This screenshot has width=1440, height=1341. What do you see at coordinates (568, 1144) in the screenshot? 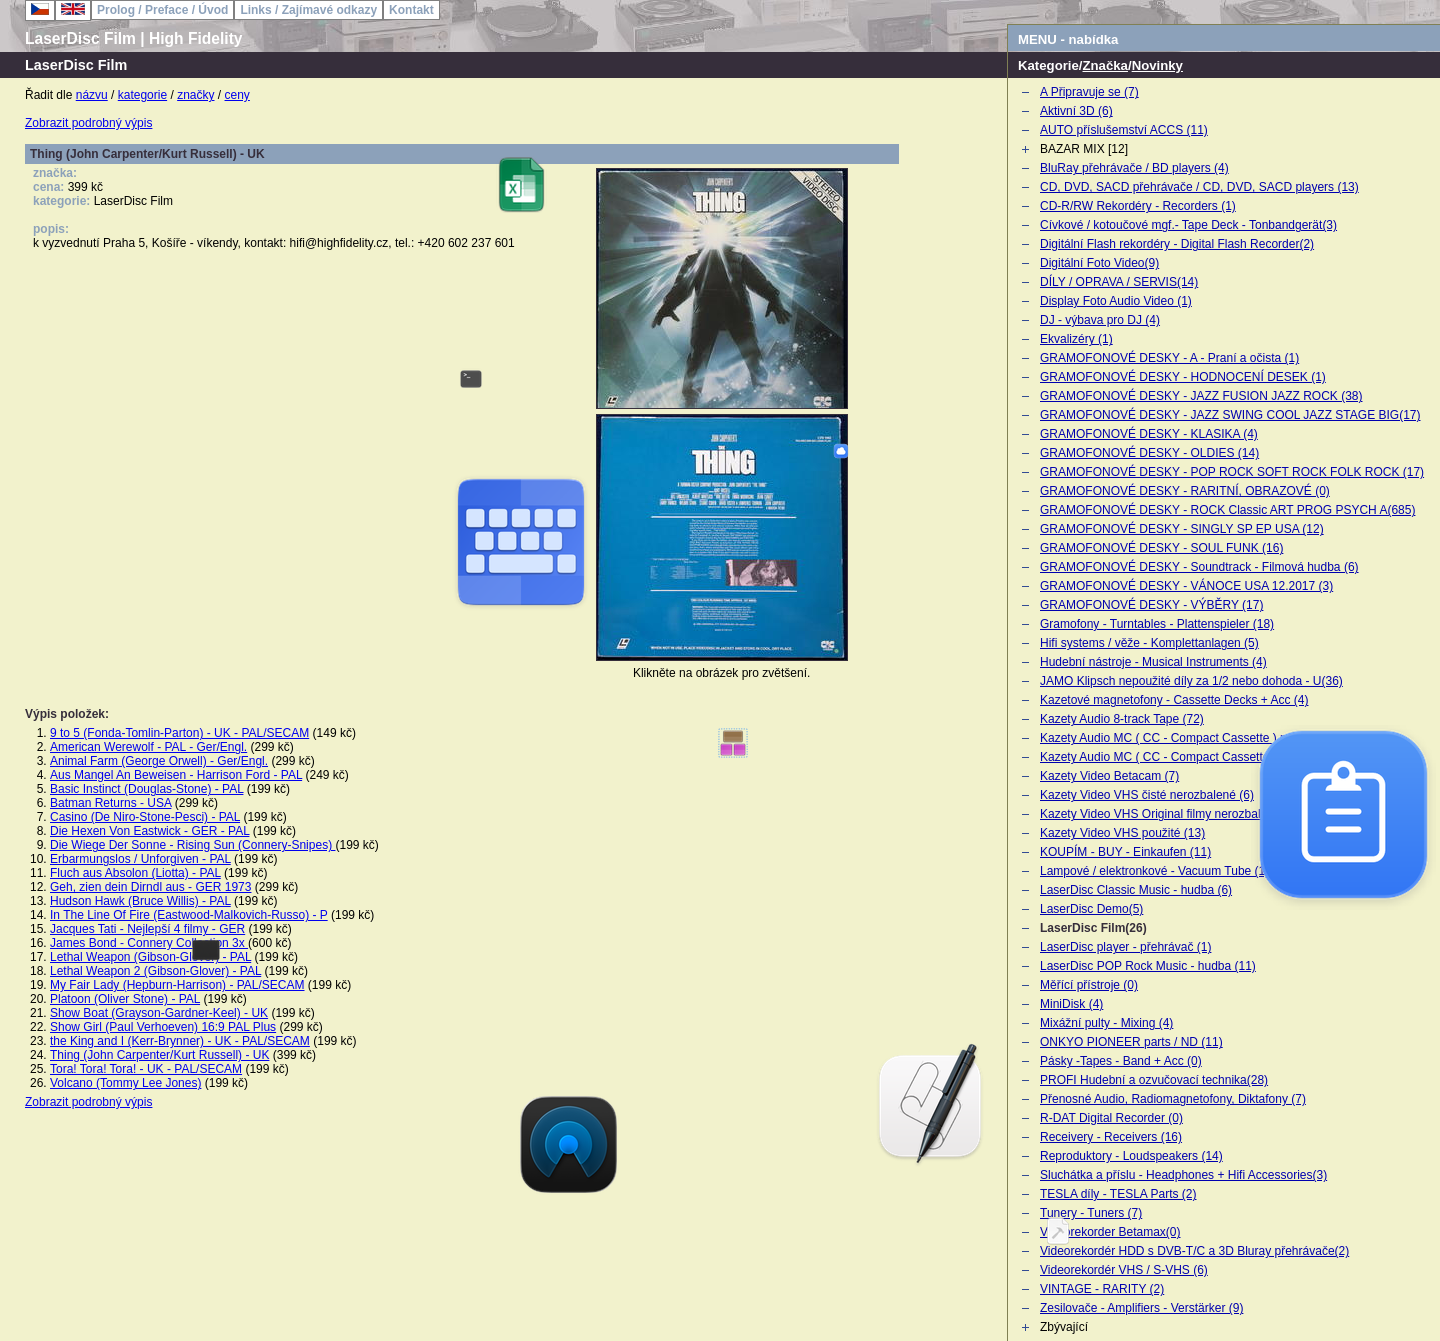
I see `open airdrop to share files wirelessly` at bounding box center [568, 1144].